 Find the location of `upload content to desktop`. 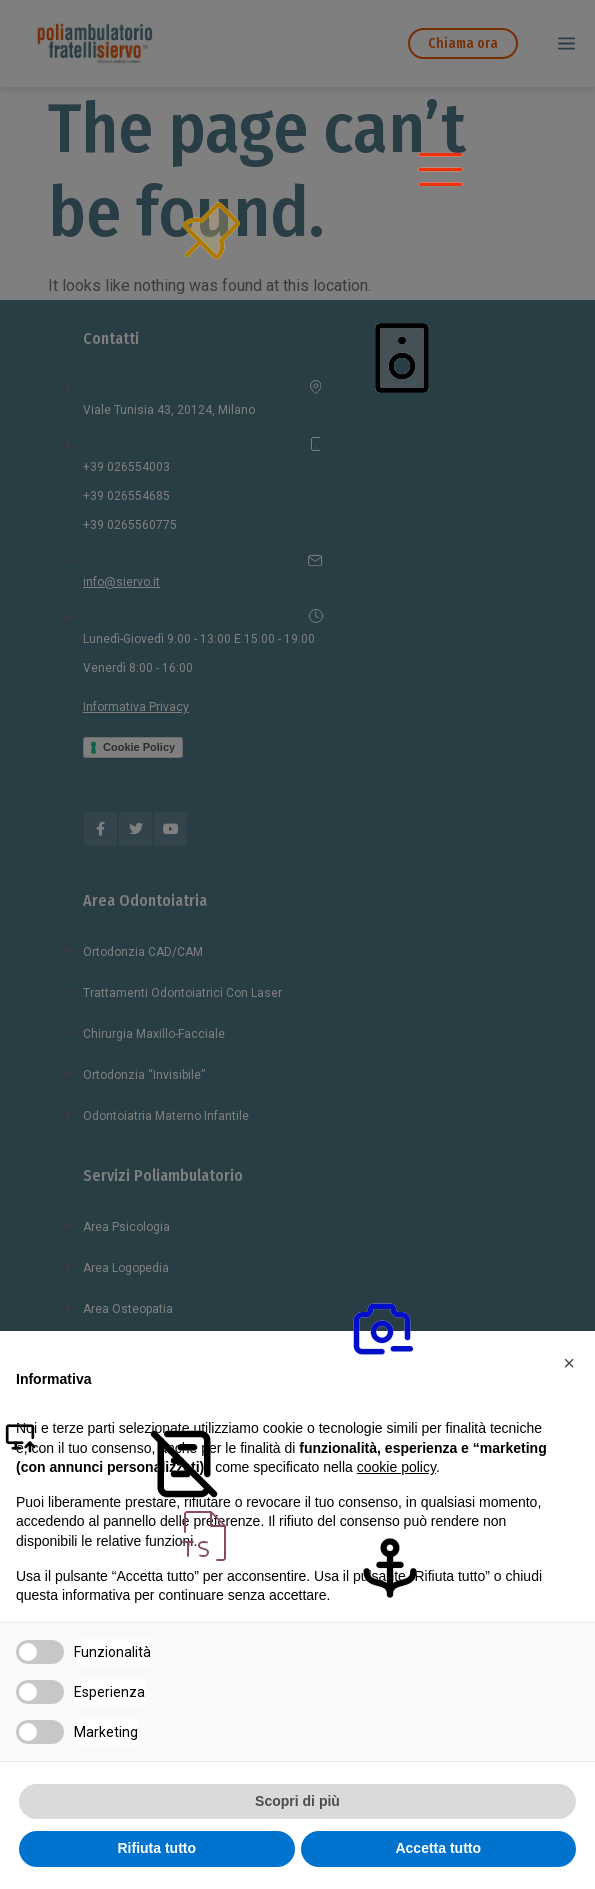

upload content to desktop is located at coordinates (20, 1437).